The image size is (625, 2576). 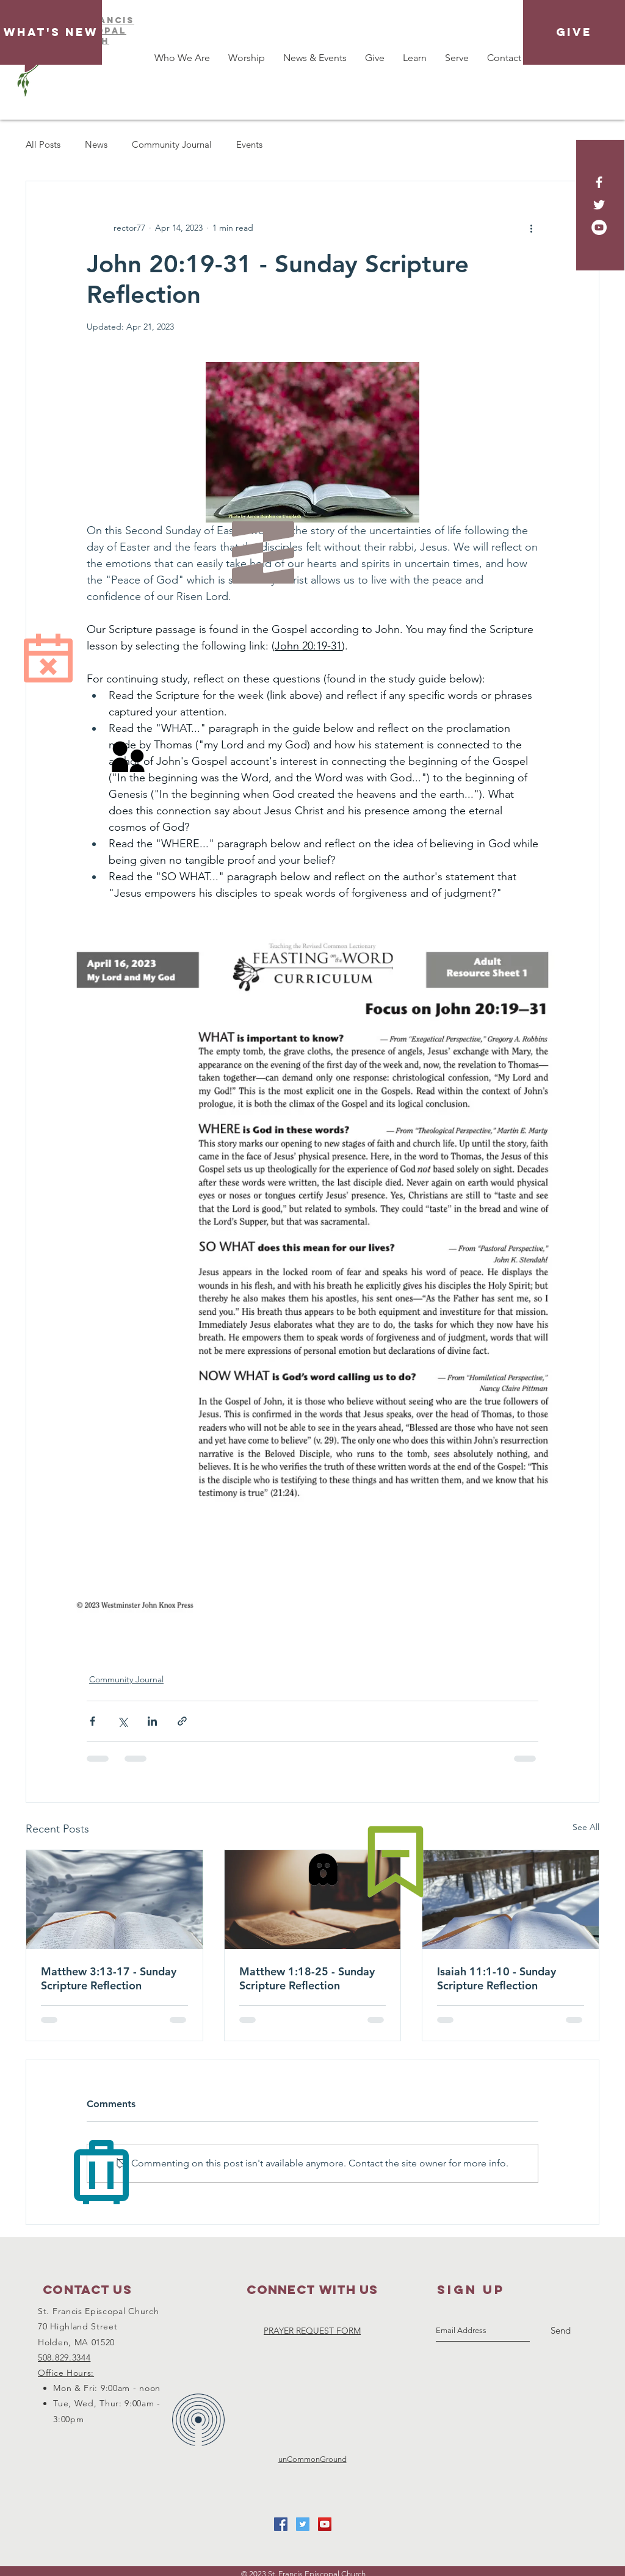 I want to click on ghost mode or incognito status indicator, so click(x=323, y=1869).